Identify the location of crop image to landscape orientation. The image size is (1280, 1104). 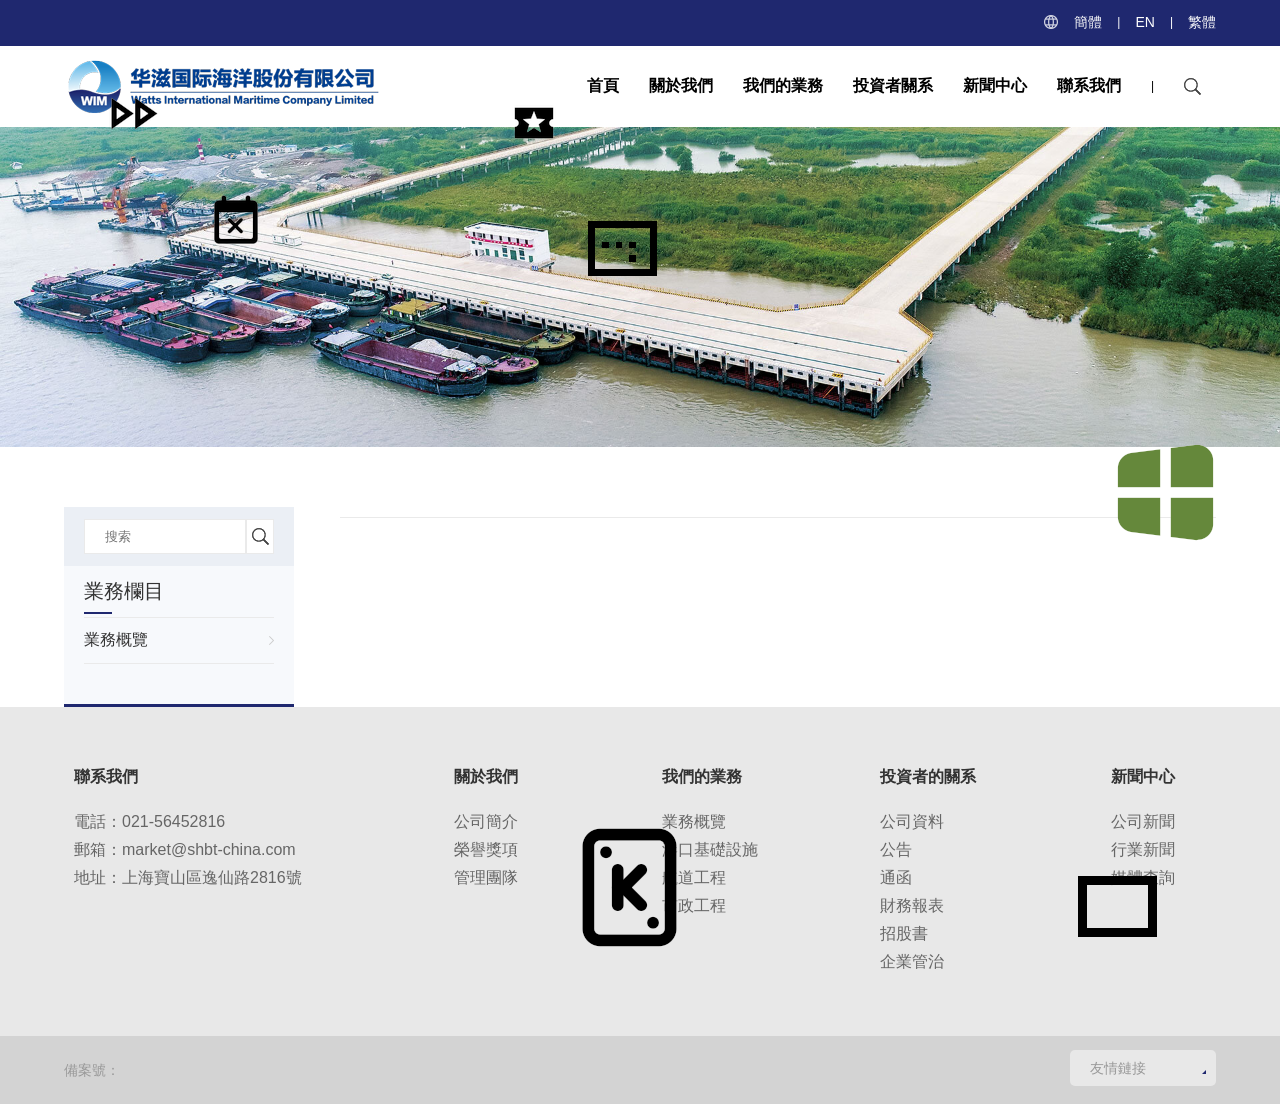
(1117, 906).